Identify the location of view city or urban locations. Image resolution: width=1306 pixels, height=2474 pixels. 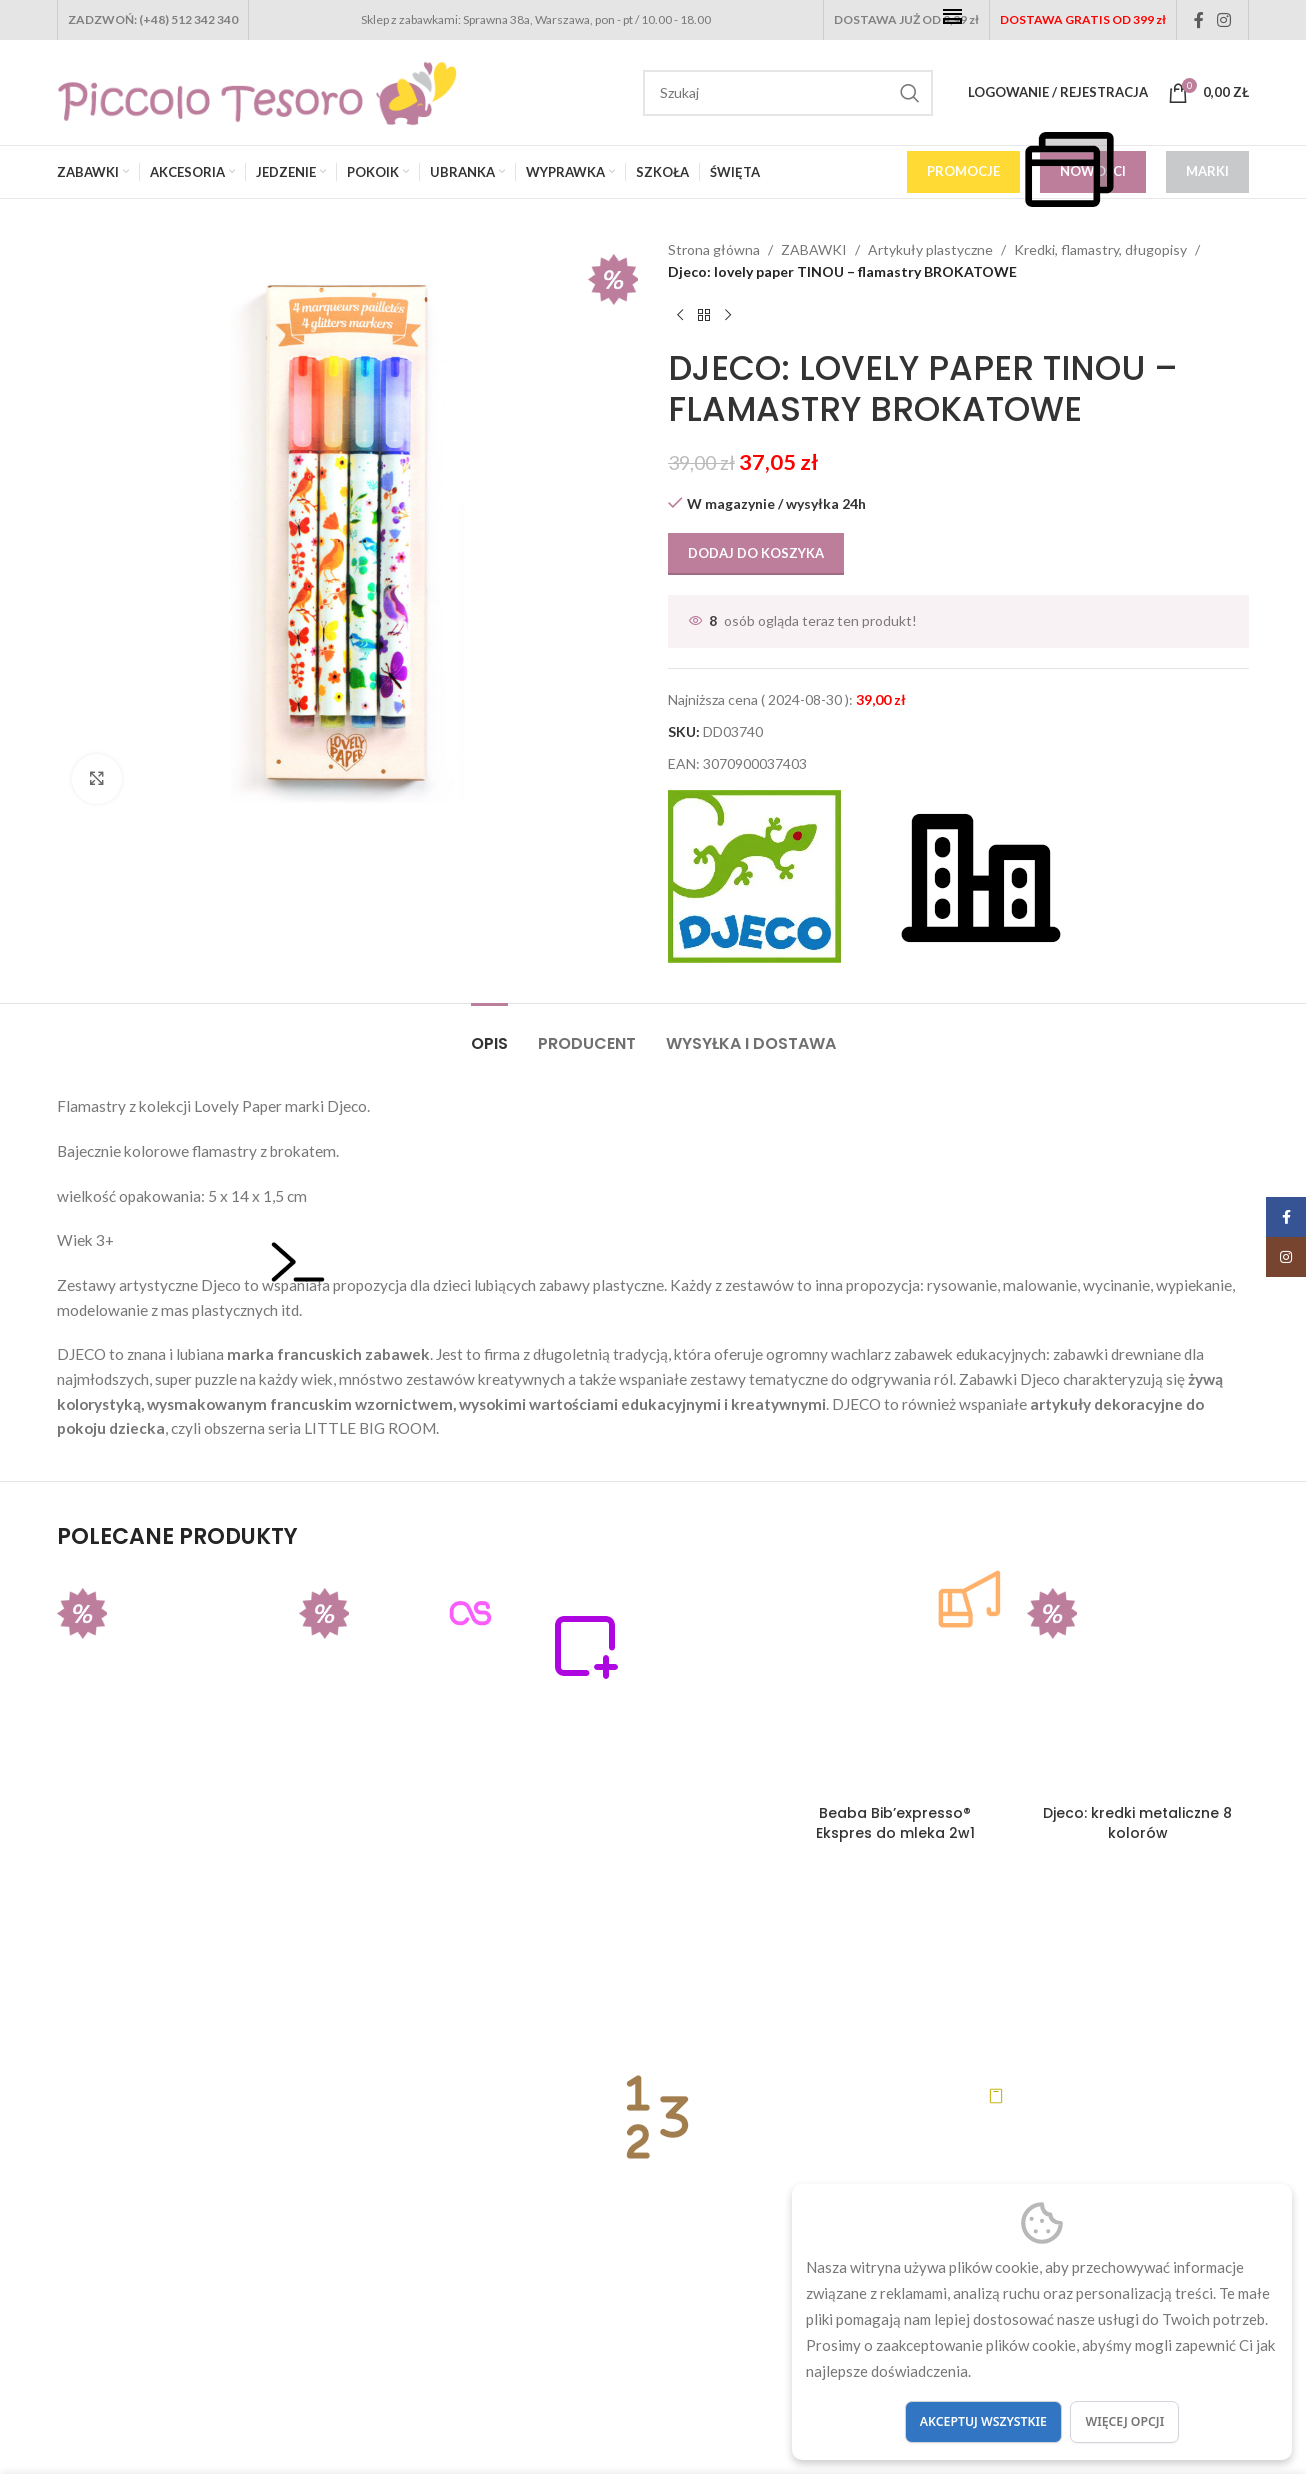
(981, 878).